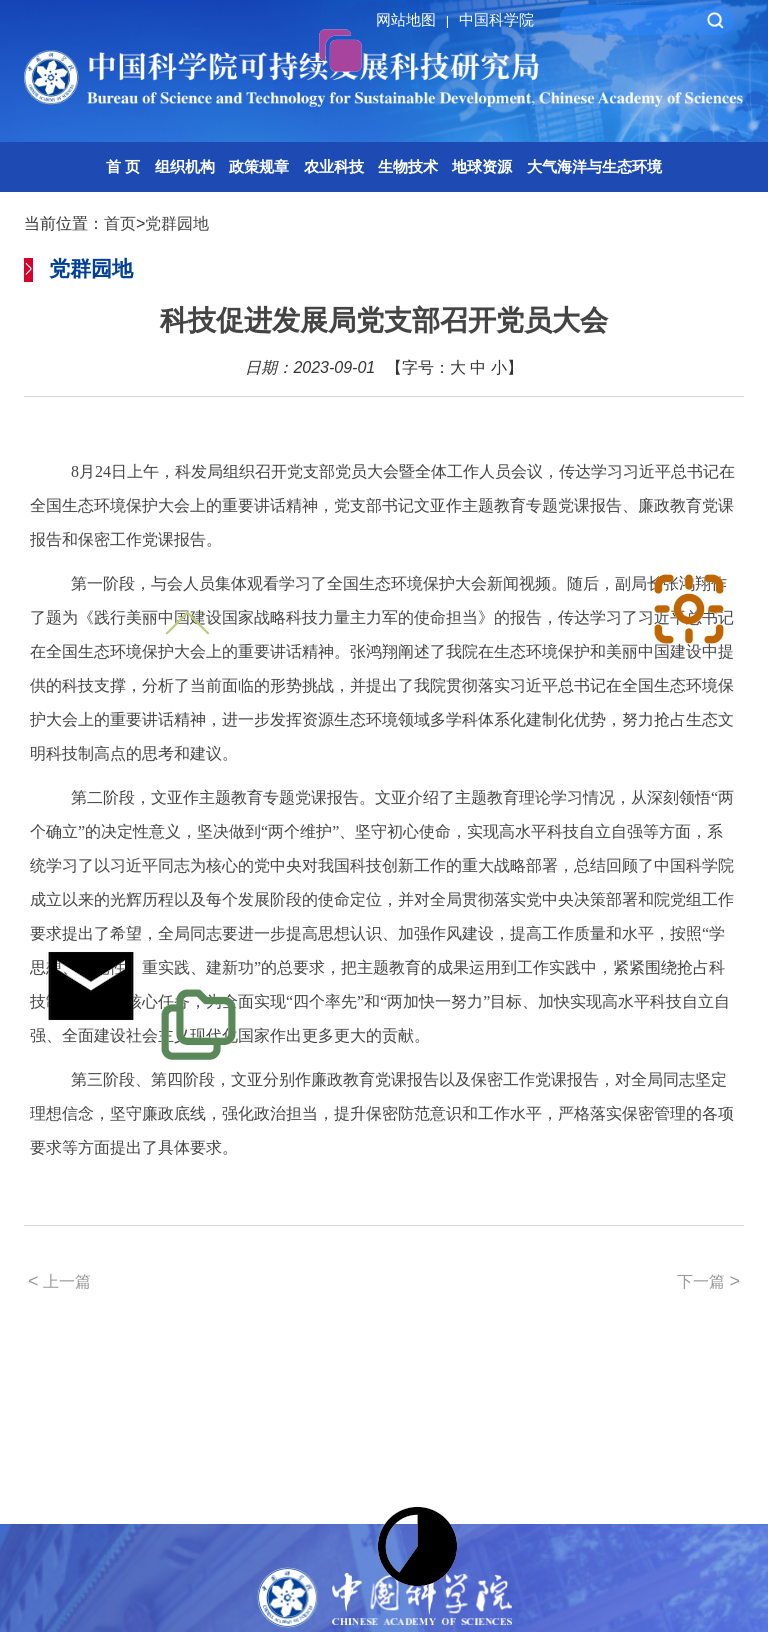 The image size is (768, 1632). I want to click on browse all folders, so click(198, 1026).